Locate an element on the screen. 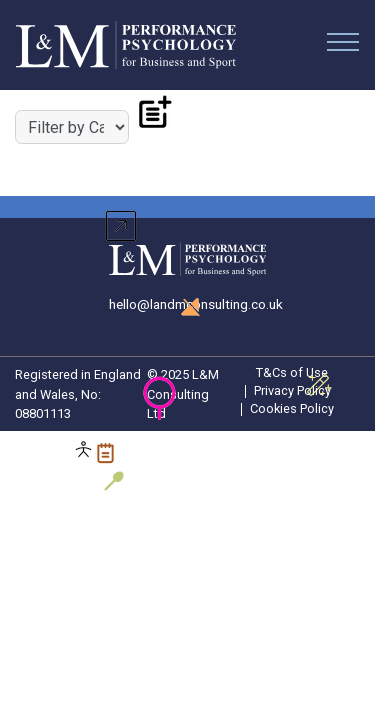 This screenshot has height=720, width=375. view user profile is located at coordinates (83, 449).